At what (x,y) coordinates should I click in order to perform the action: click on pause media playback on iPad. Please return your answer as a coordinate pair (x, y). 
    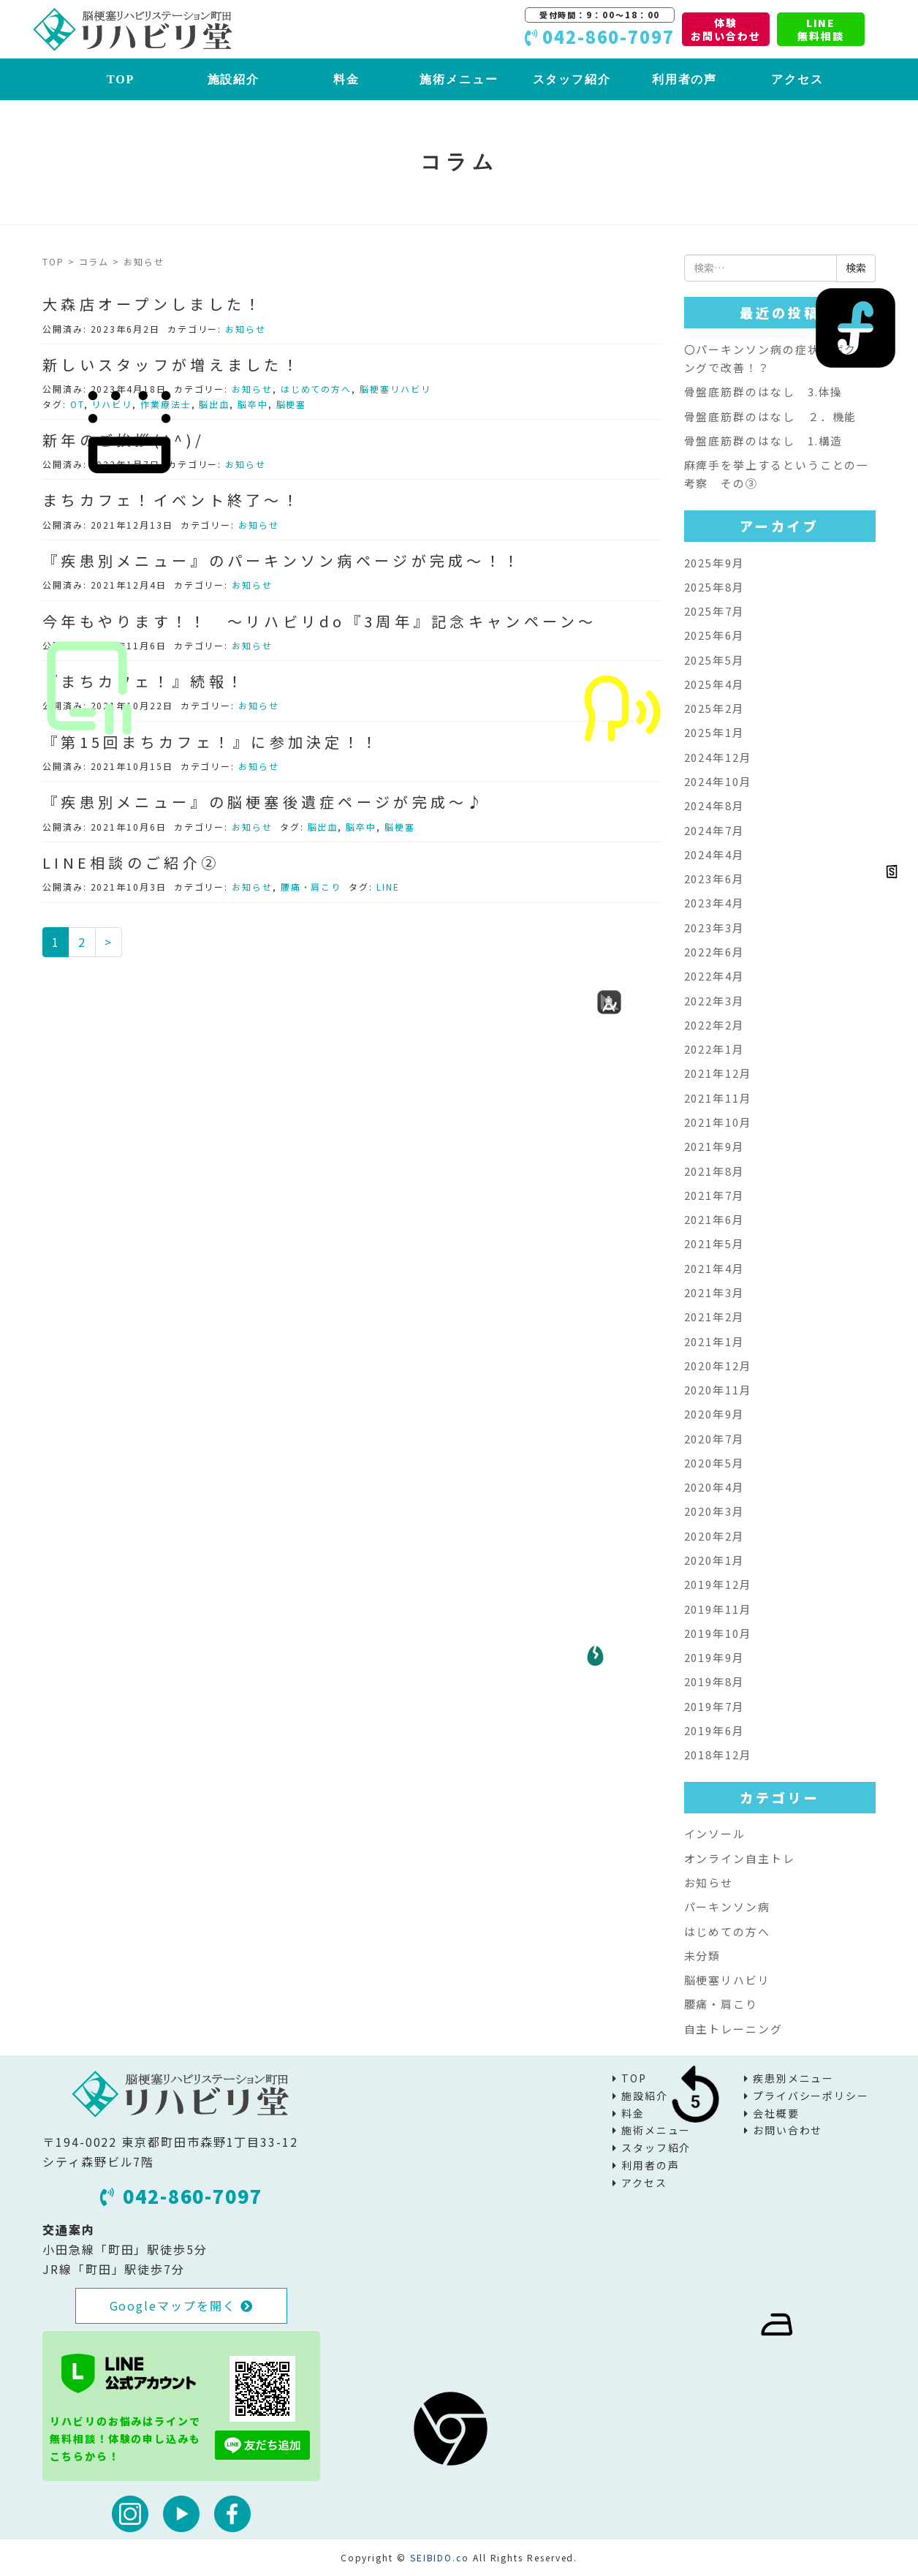
    Looking at the image, I should click on (87, 686).